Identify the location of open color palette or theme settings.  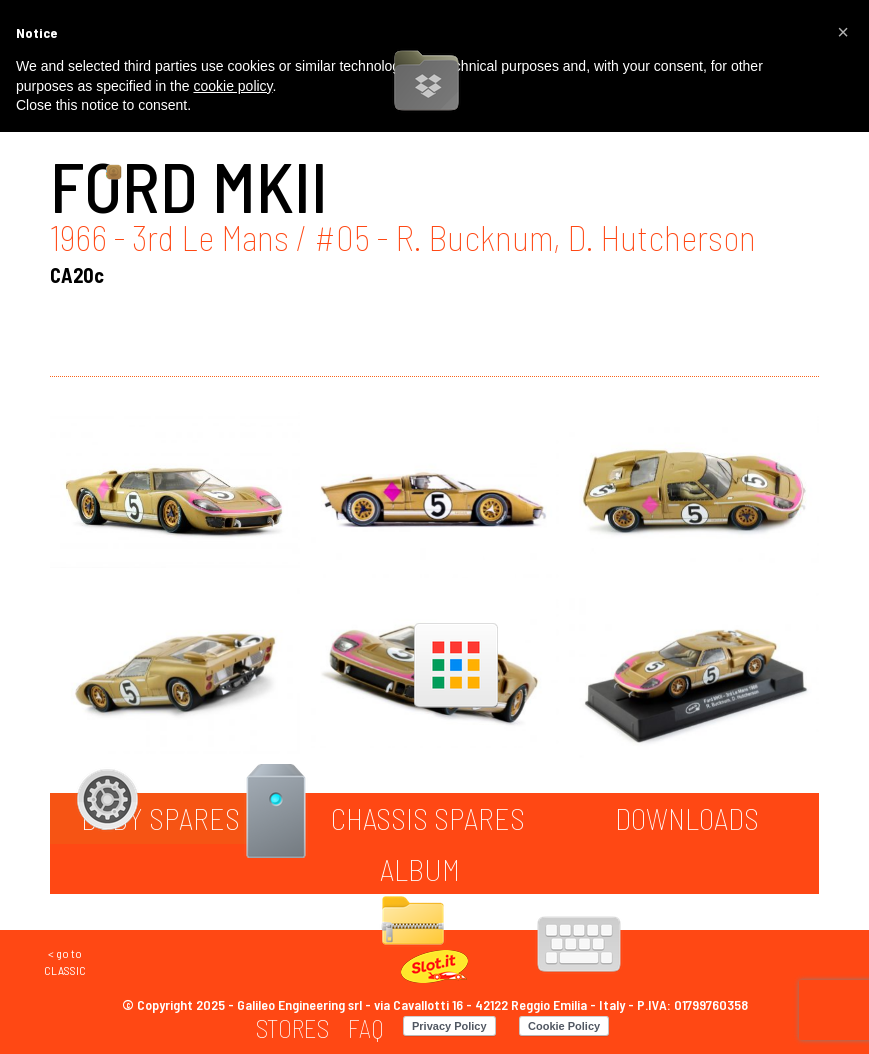
(456, 665).